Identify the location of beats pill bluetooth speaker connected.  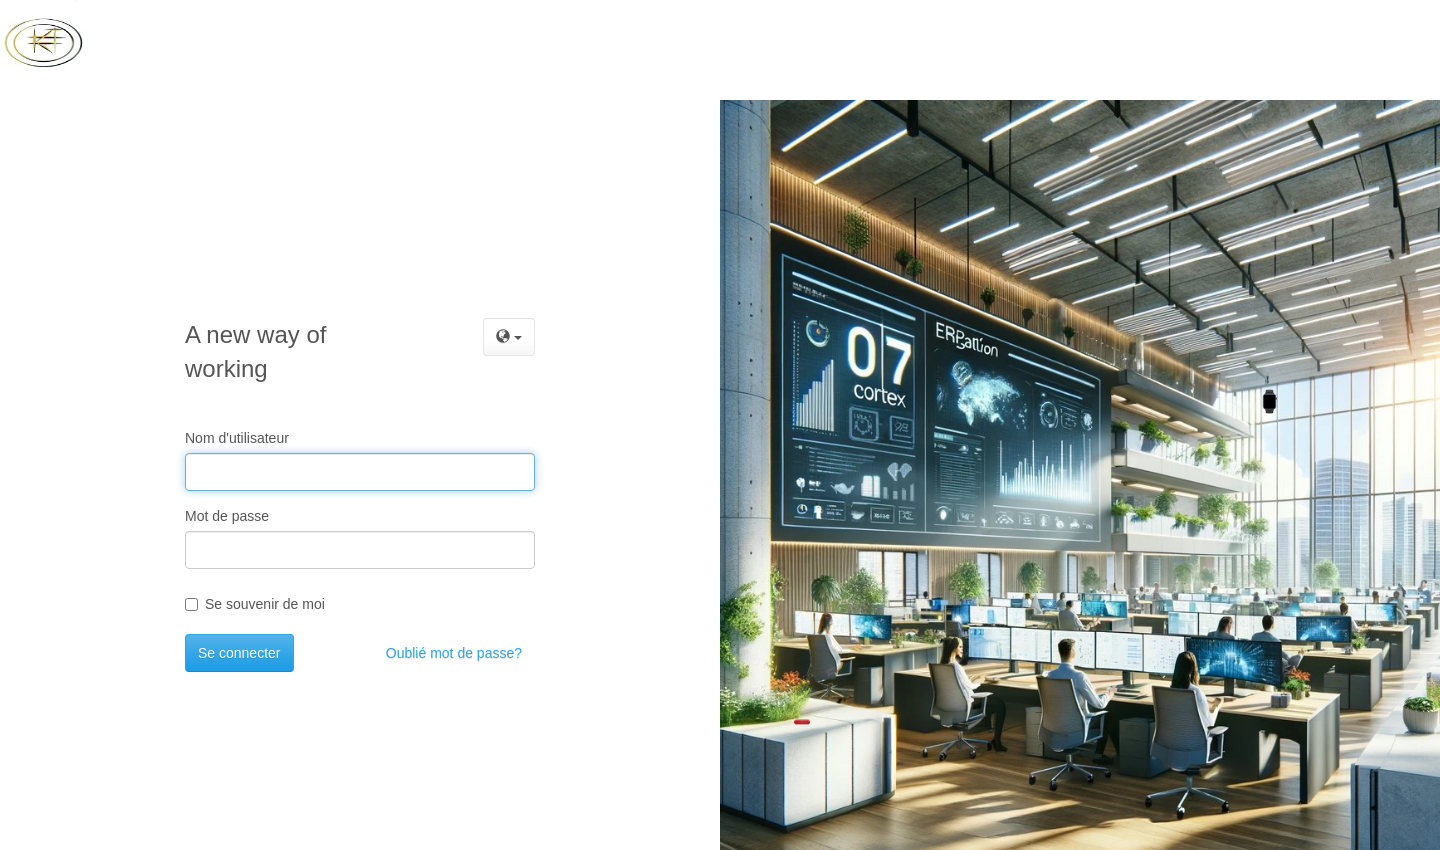
(802, 722).